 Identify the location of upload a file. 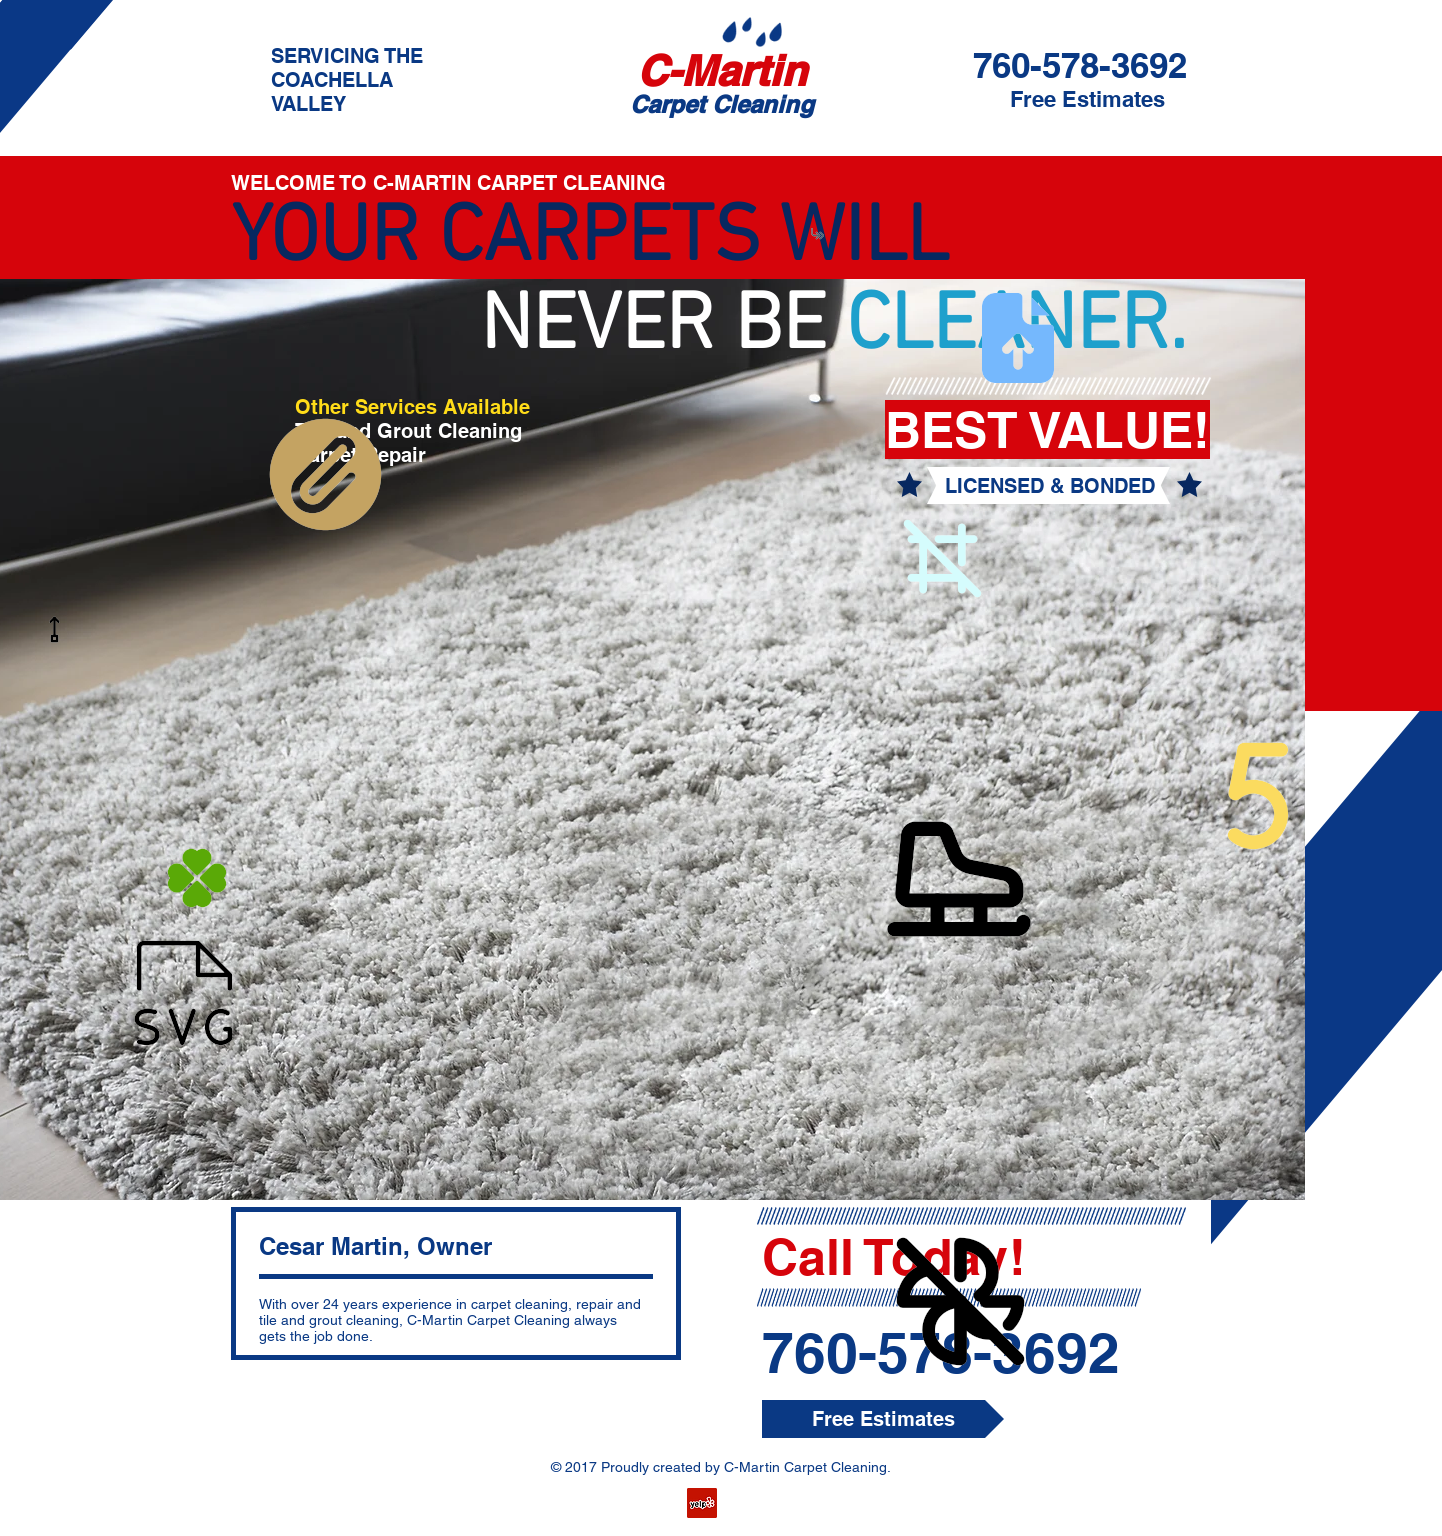
(1018, 338).